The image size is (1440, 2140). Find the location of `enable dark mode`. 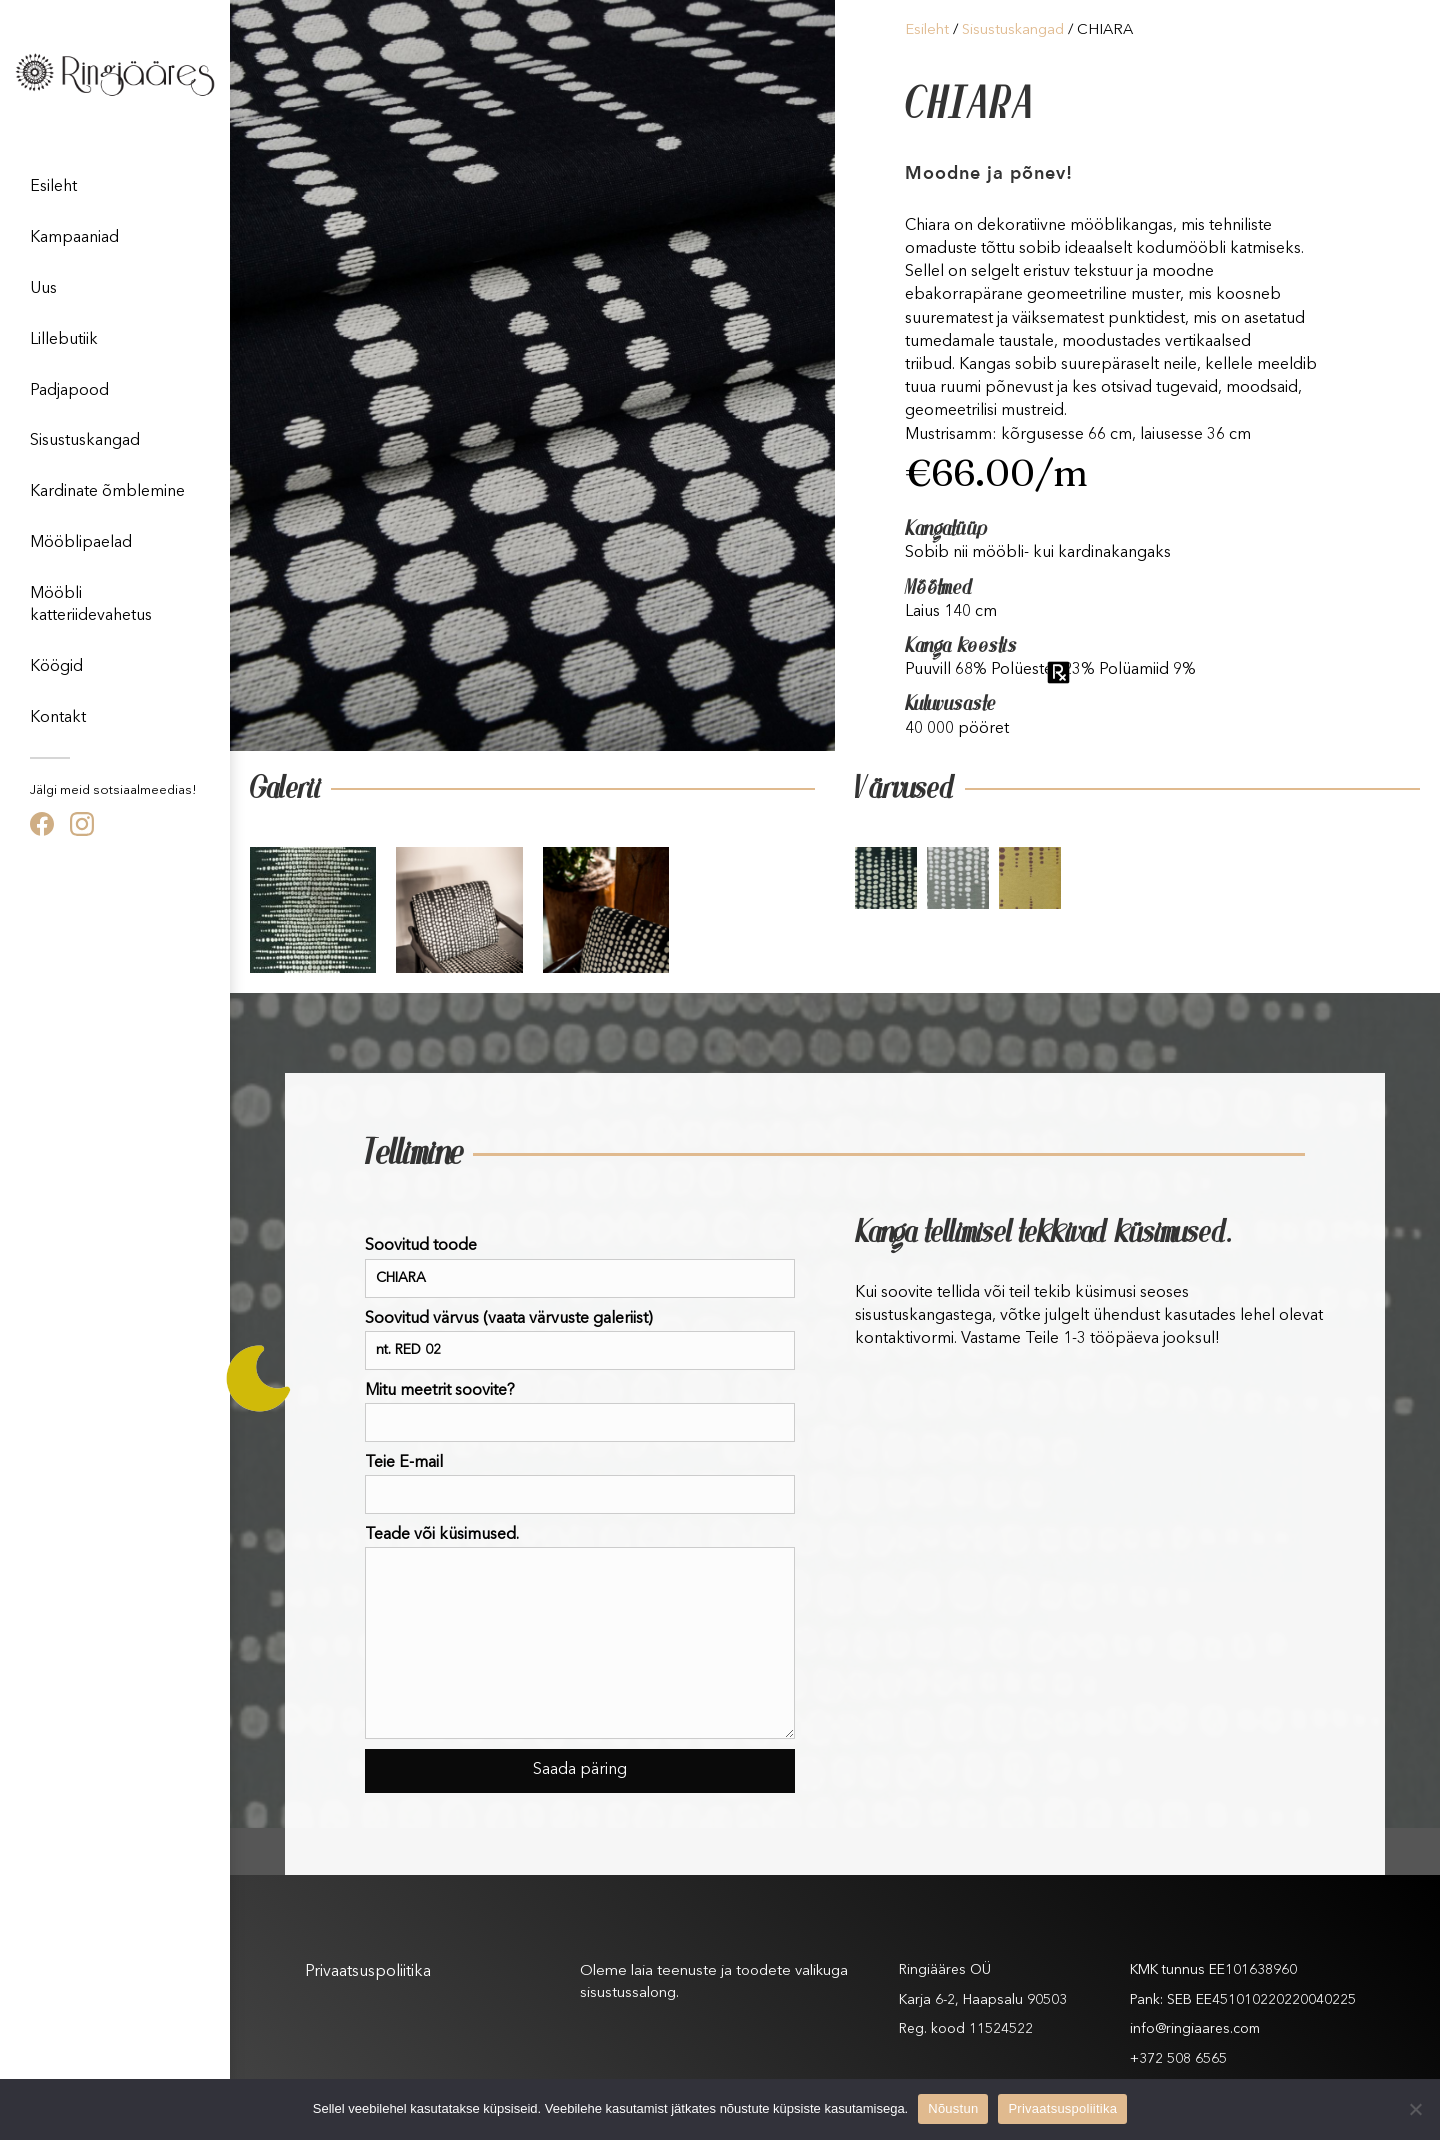

enable dark mode is located at coordinates (259, 1378).